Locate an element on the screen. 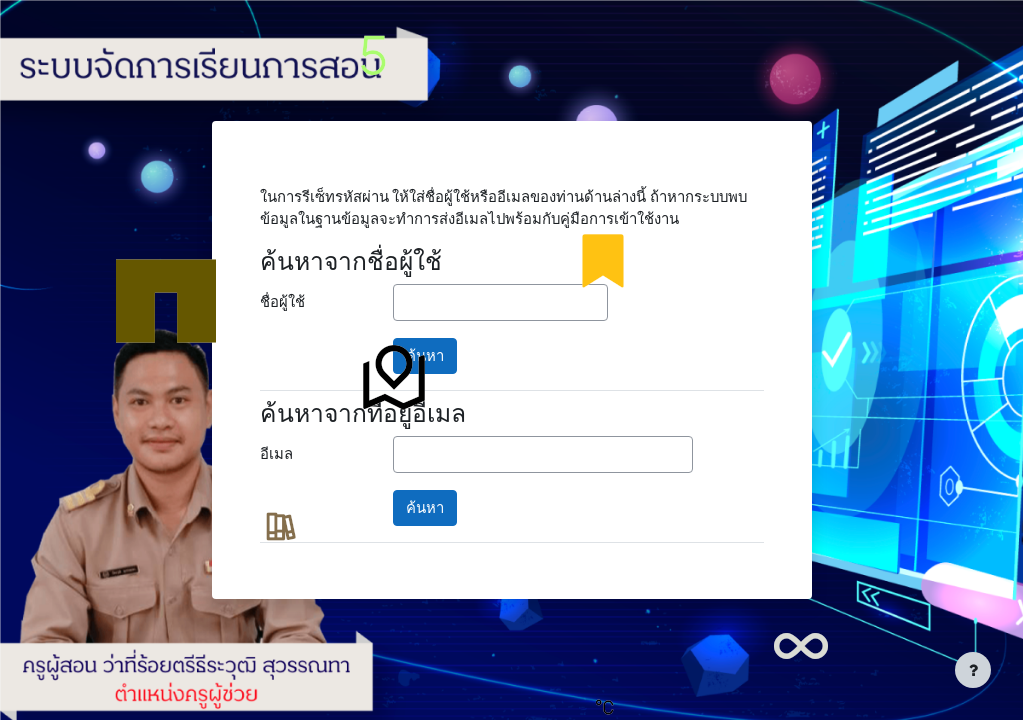  save this item to your bookmarks is located at coordinates (603, 260).